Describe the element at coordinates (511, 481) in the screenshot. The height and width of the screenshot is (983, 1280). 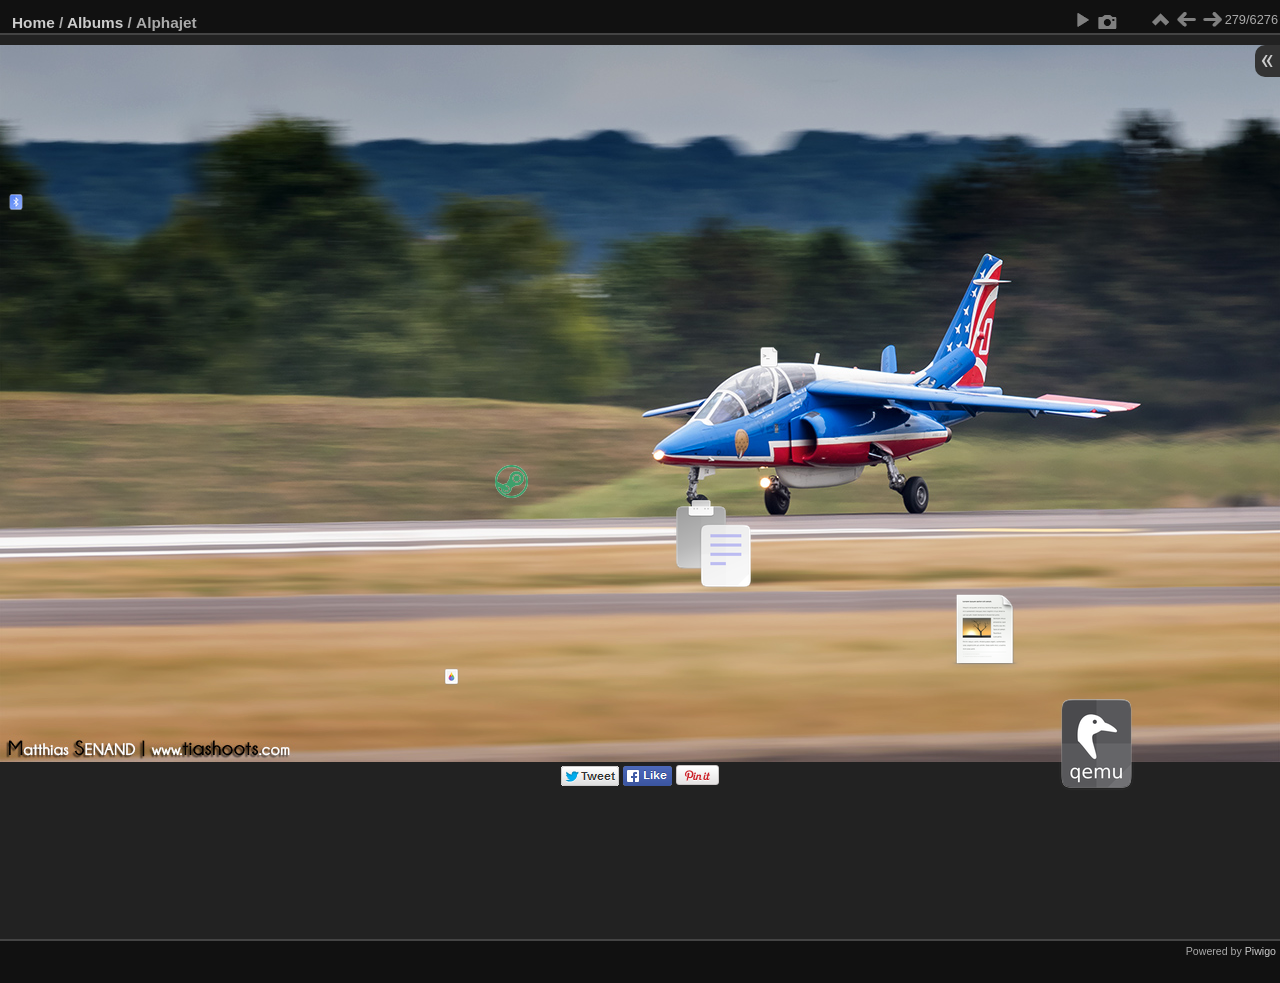
I see `open steam gaming platform` at that location.